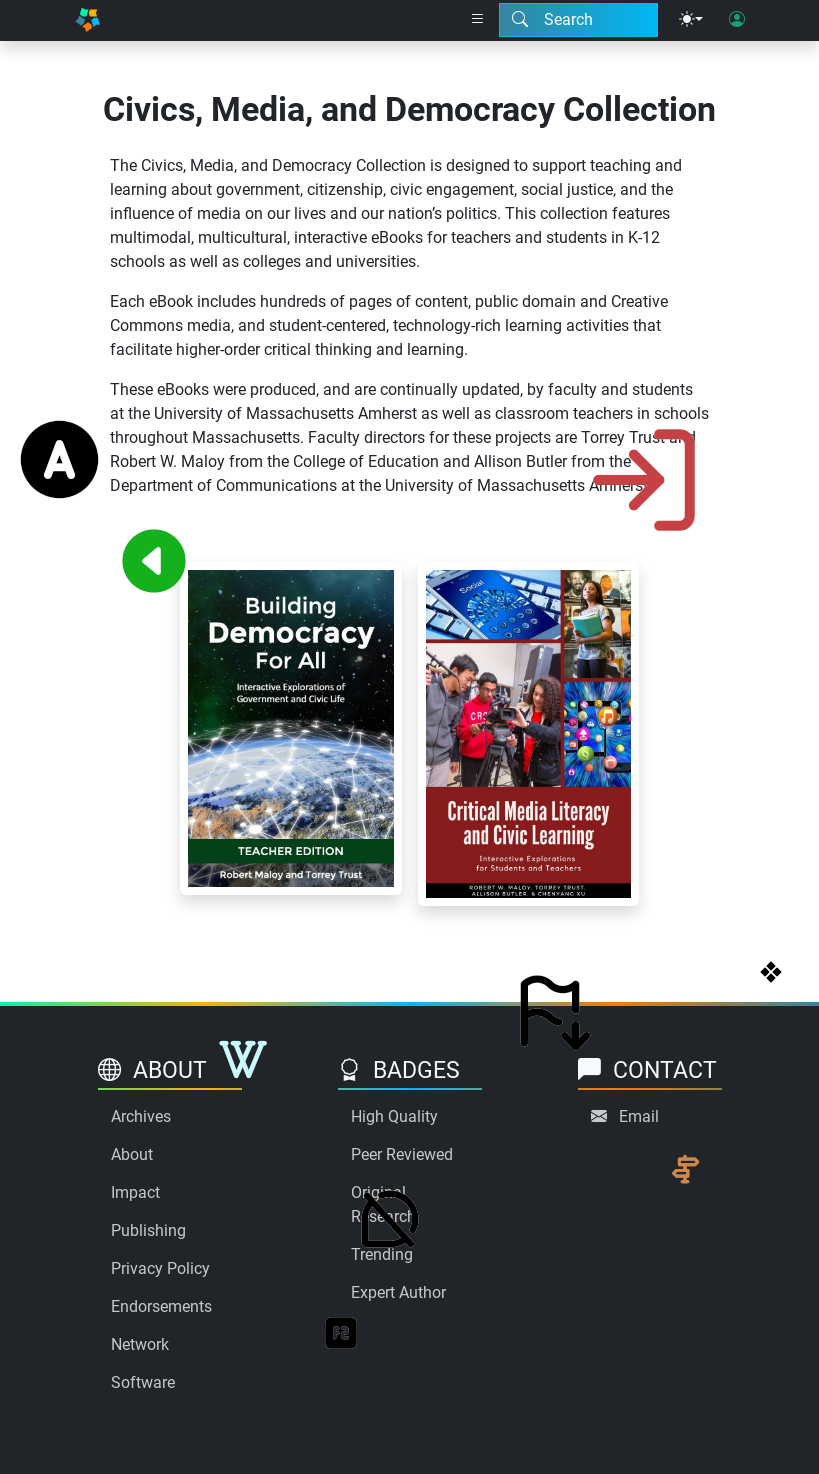  Describe the element at coordinates (550, 1010) in the screenshot. I see `lower priority or demote a flagged item` at that location.